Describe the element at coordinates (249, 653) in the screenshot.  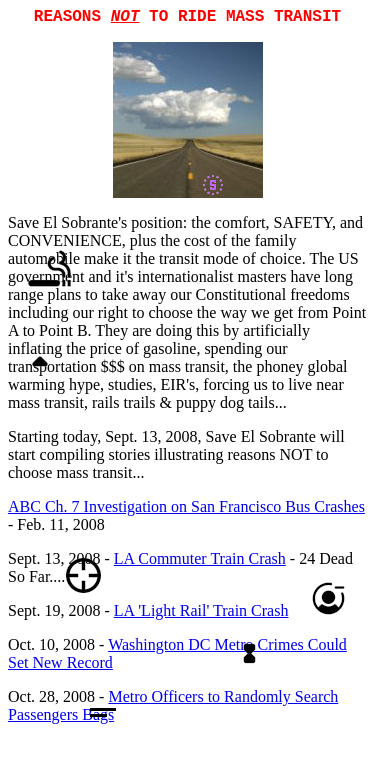
I see `indicates a process is loading or in progress` at that location.